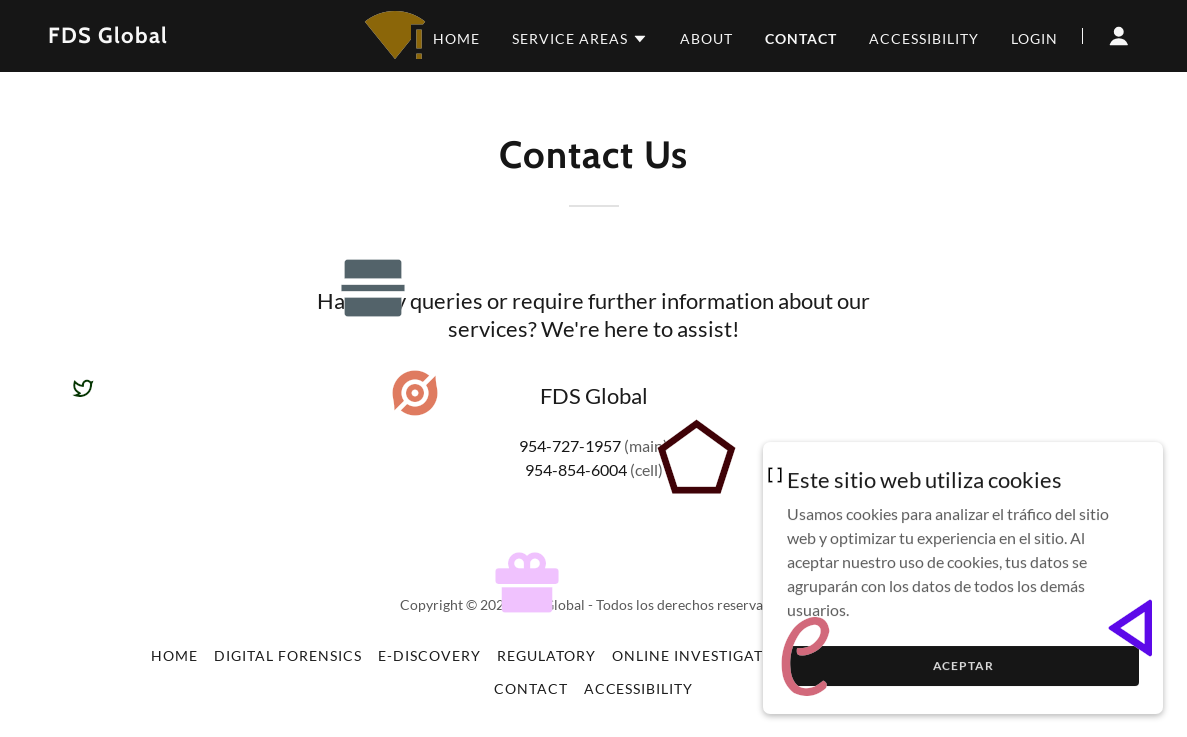 The width and height of the screenshot is (1187, 737). Describe the element at coordinates (395, 35) in the screenshot. I see `indicates a wifi connection error` at that location.